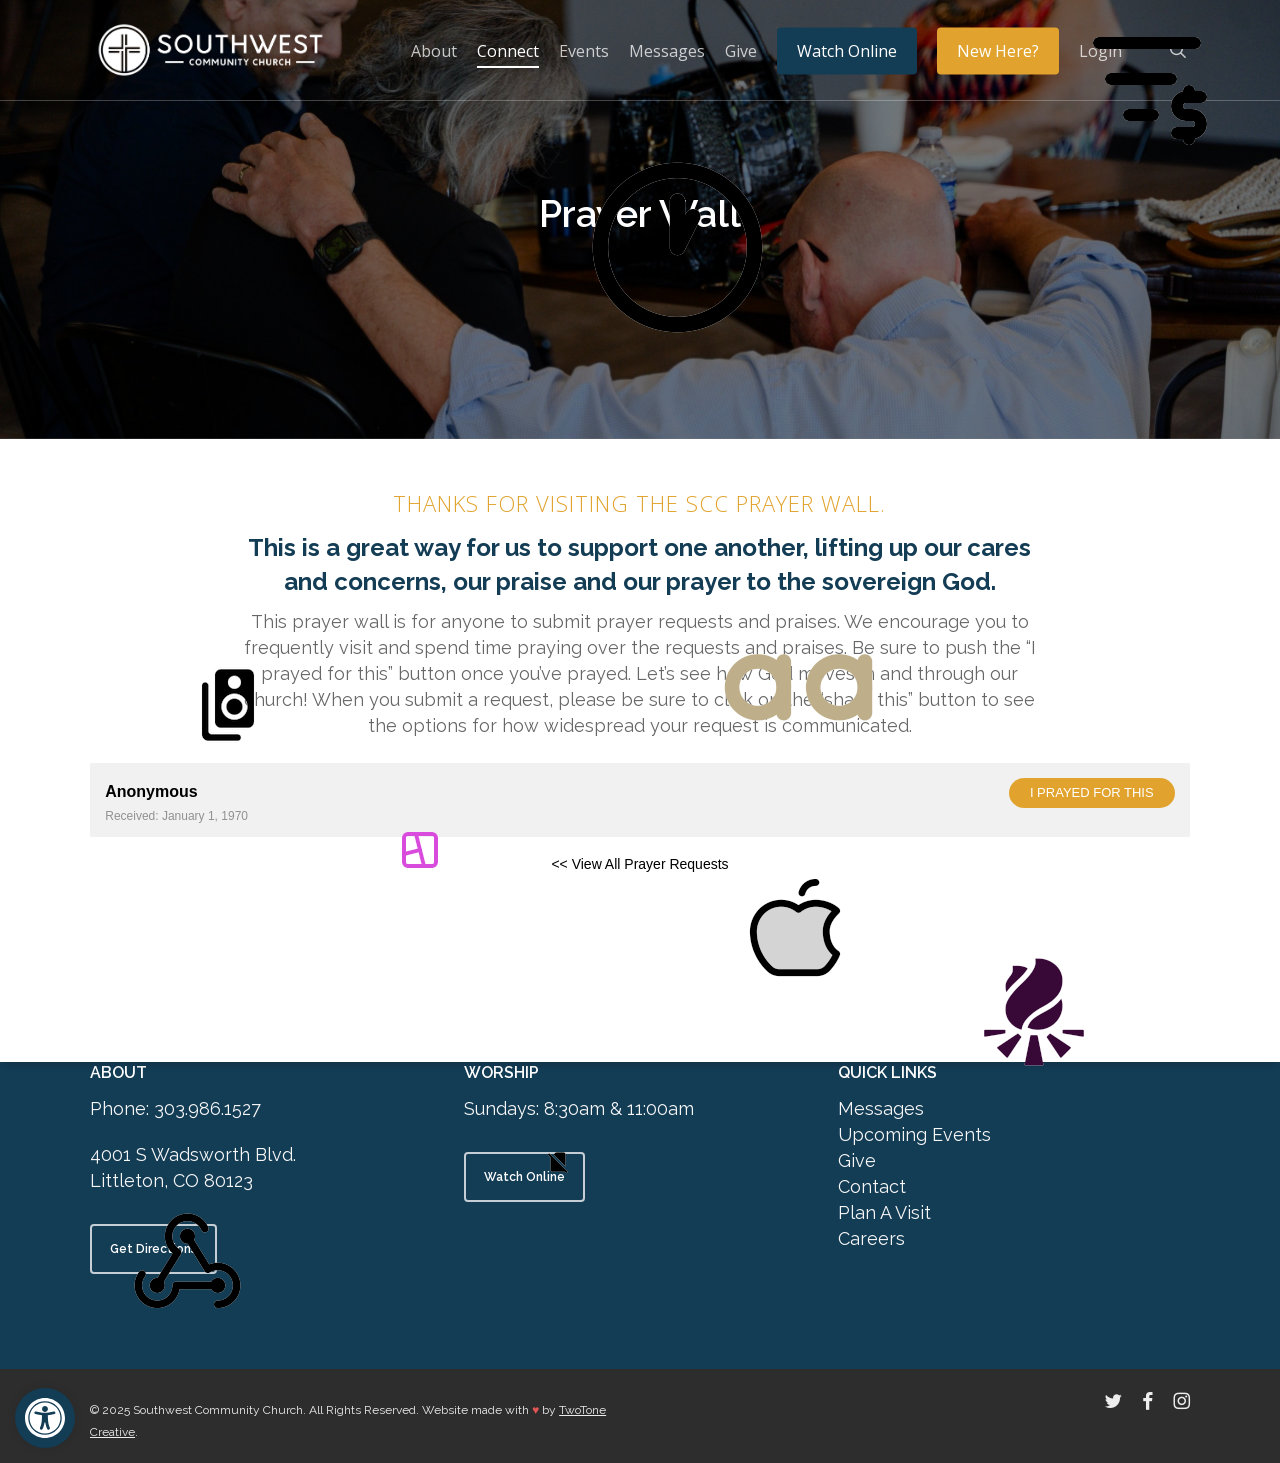 Image resolution: width=1280 pixels, height=1463 pixels. What do you see at coordinates (420, 850) in the screenshot?
I see `switch to collage layout view` at bounding box center [420, 850].